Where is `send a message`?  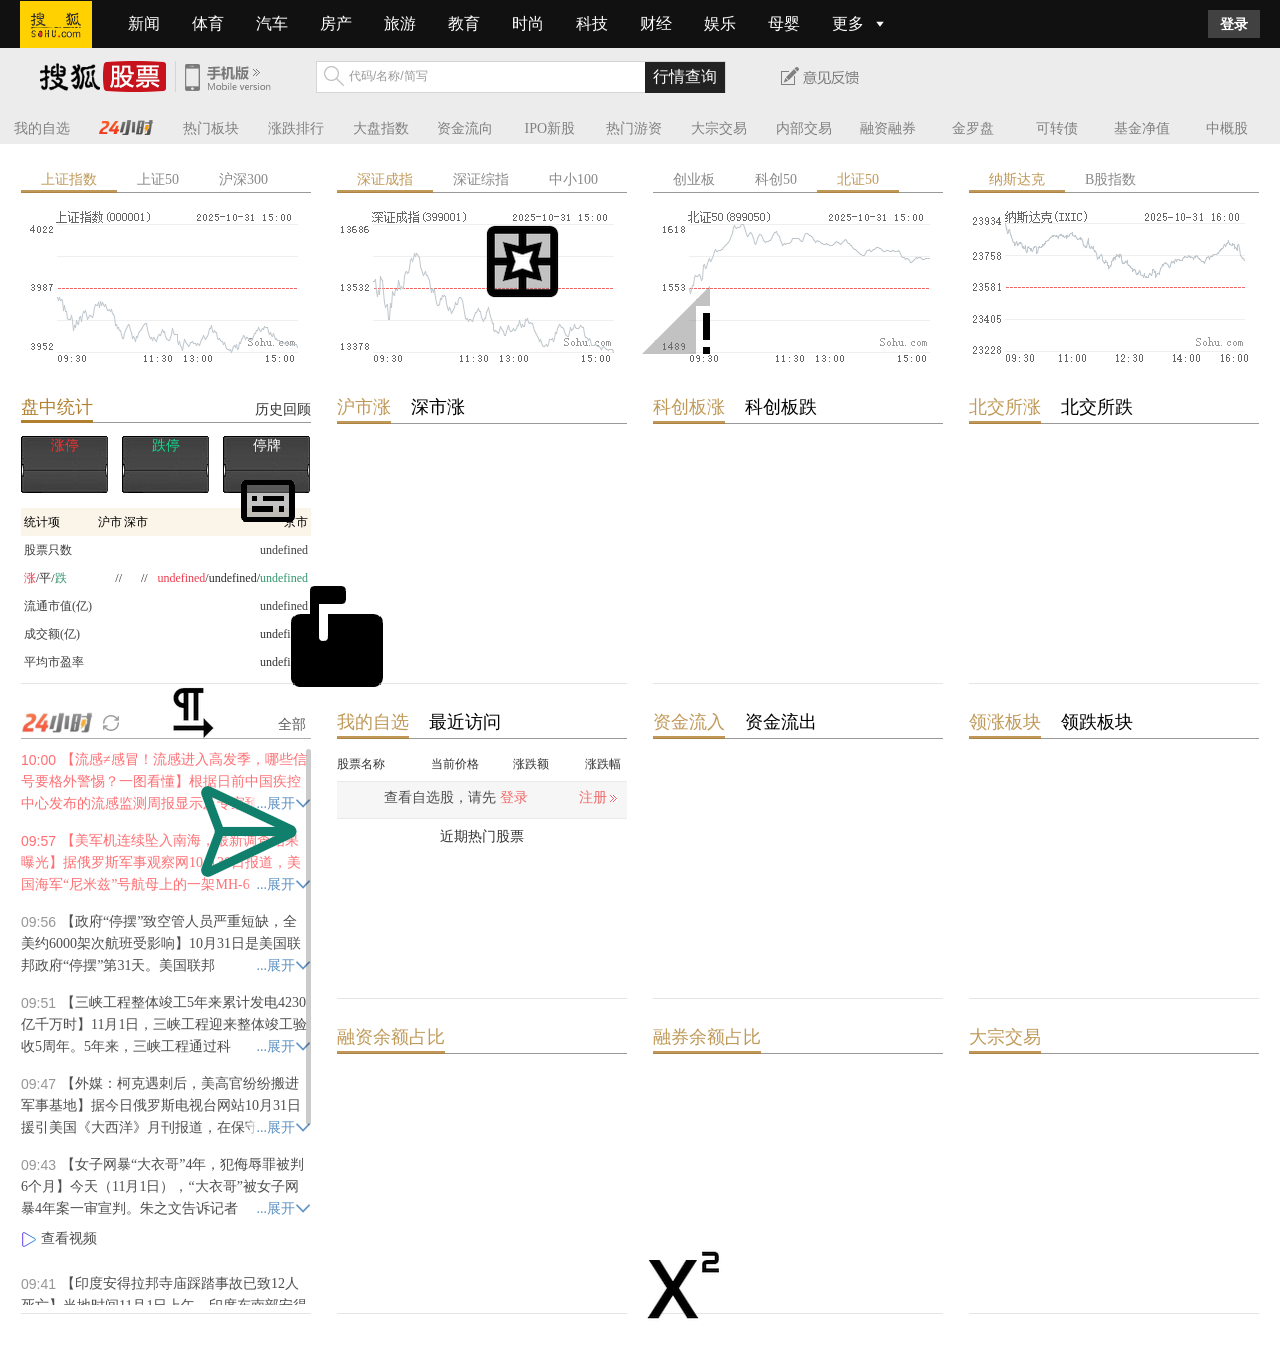
send a message is located at coordinates (246, 831).